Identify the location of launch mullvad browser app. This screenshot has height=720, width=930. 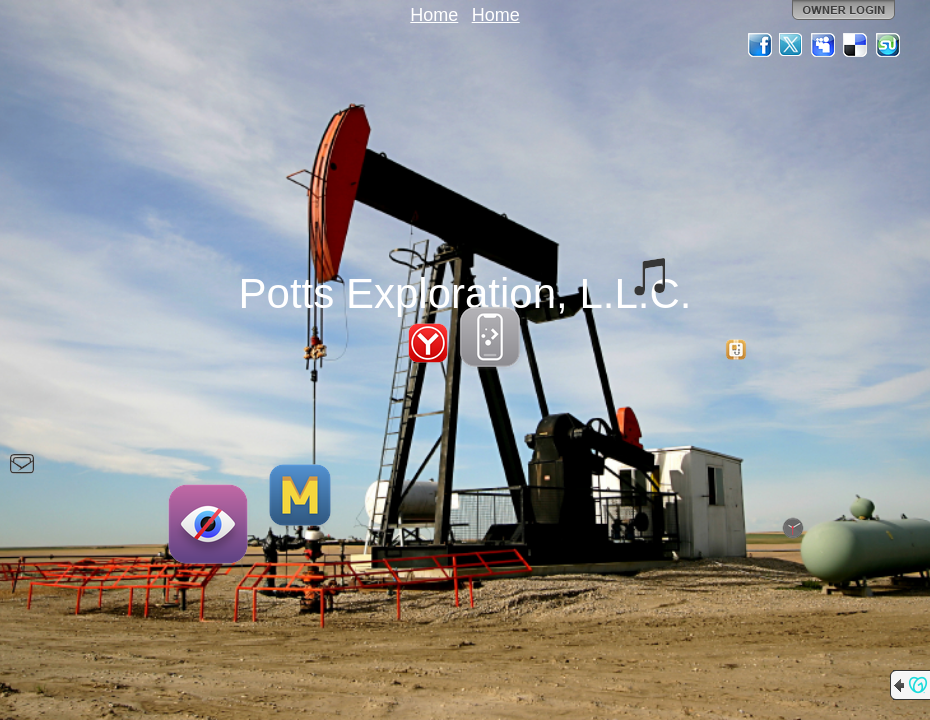
(300, 495).